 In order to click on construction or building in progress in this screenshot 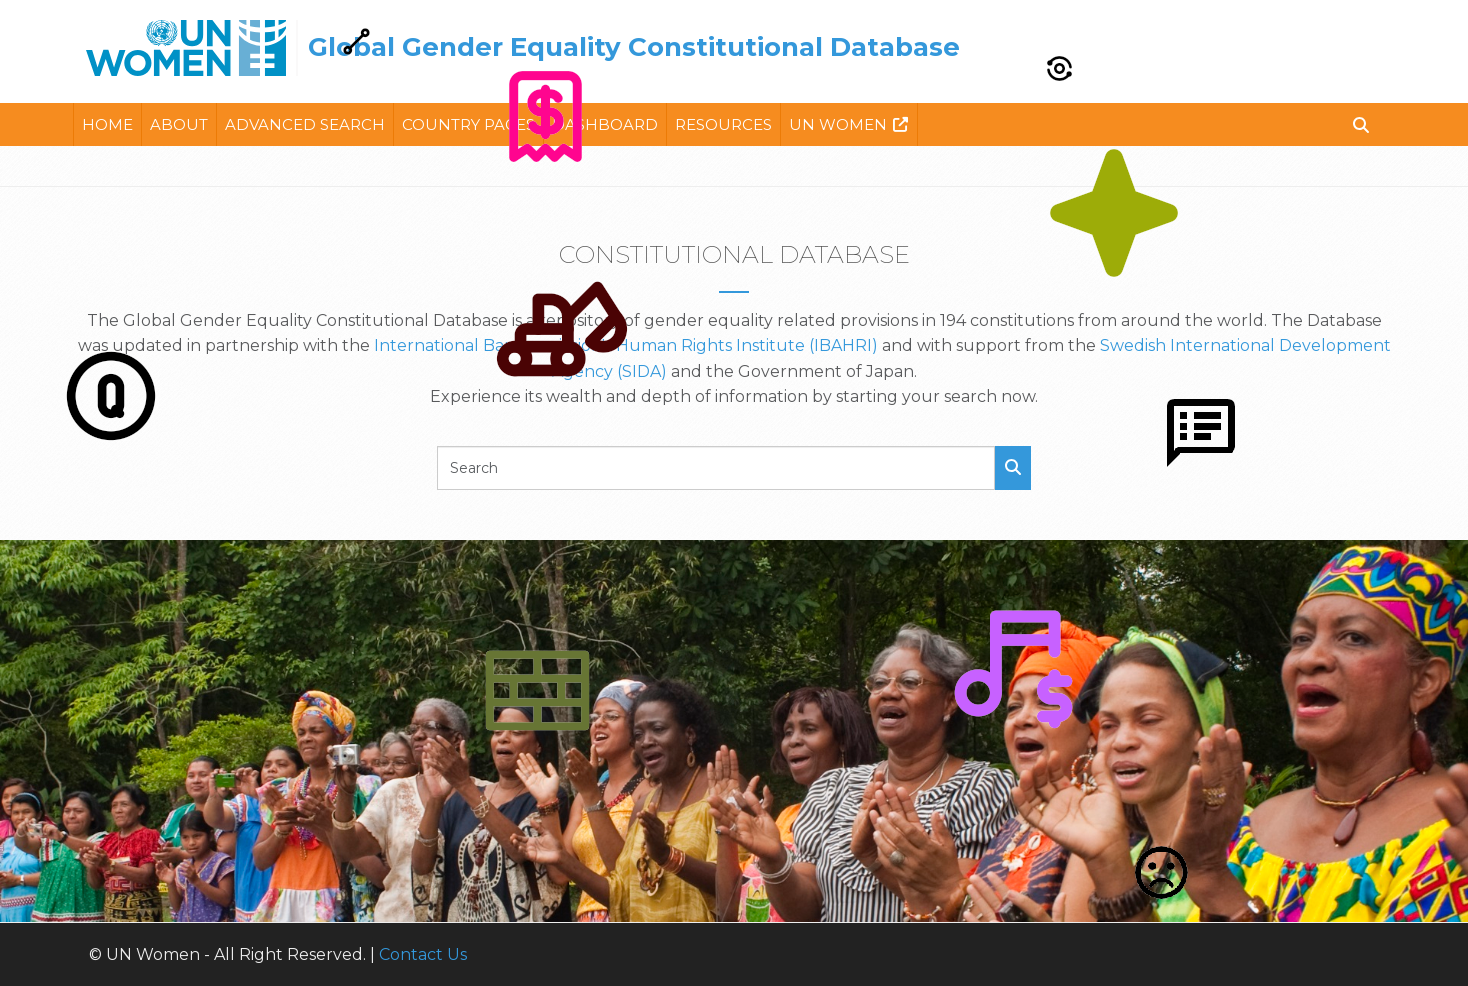, I will do `click(562, 329)`.